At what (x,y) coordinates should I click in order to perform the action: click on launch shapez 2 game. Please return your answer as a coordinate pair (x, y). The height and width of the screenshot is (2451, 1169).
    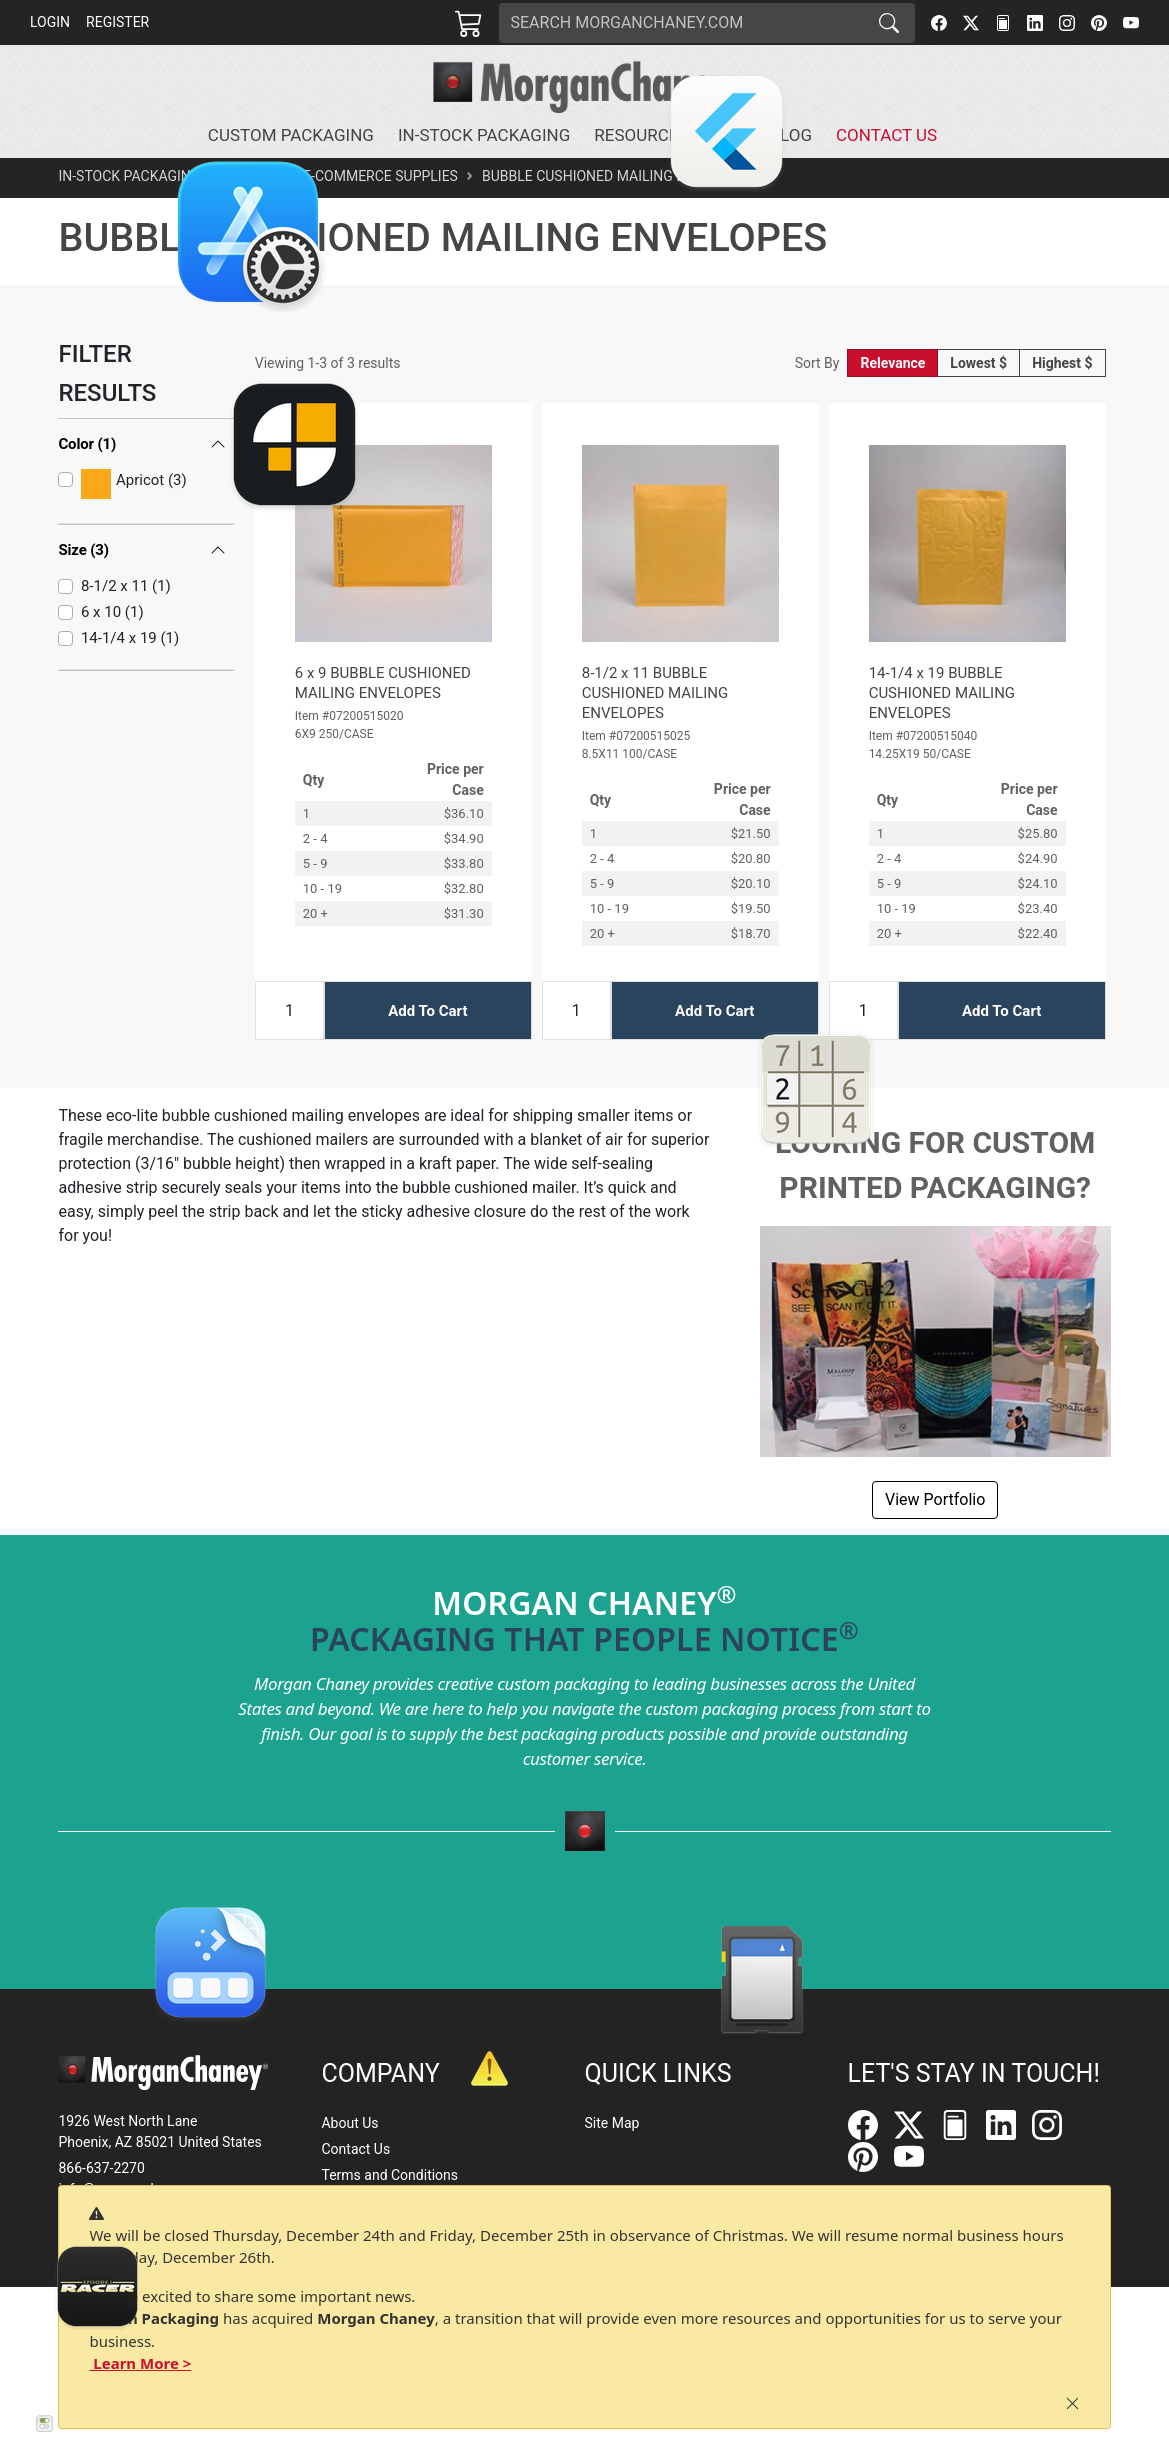
    Looking at the image, I should click on (294, 444).